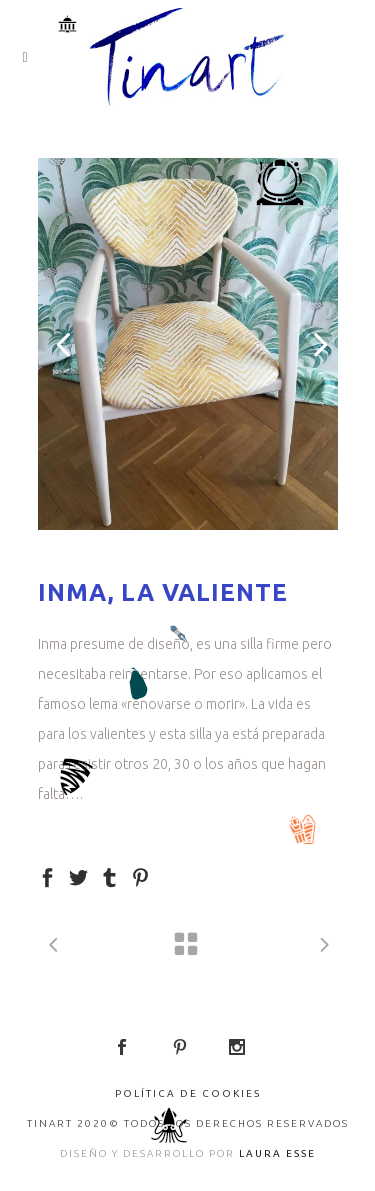  I want to click on access government or civic services, so click(67, 23).